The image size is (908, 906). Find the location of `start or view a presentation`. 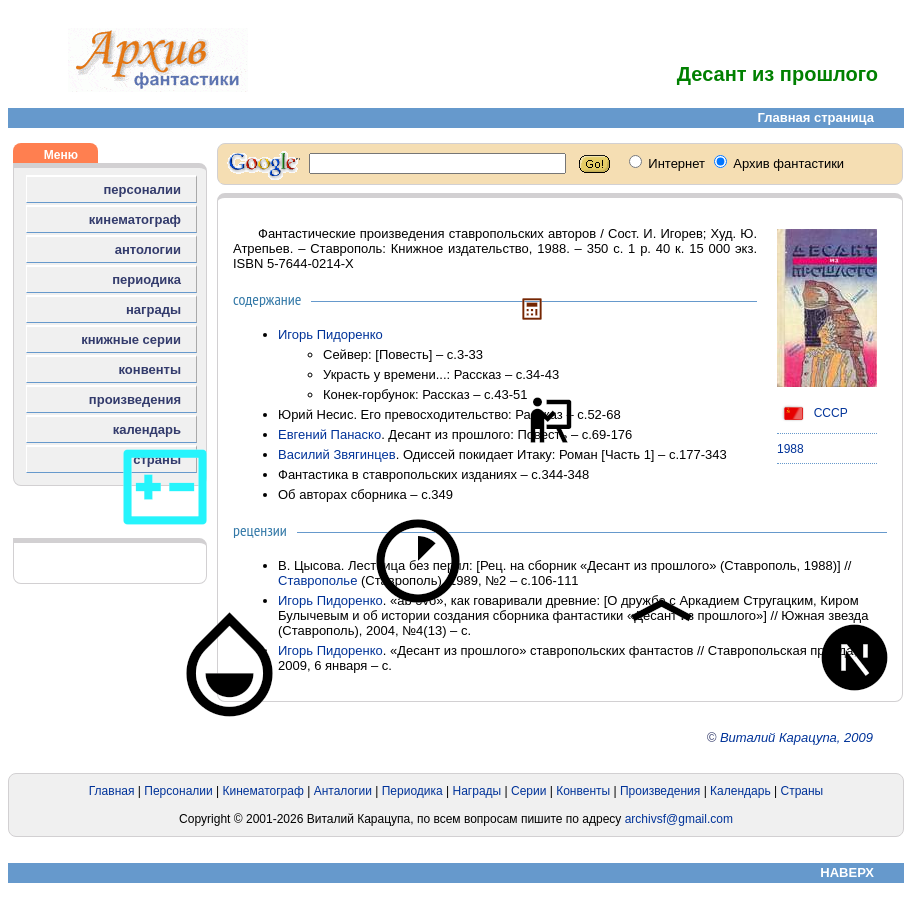

start or view a presentation is located at coordinates (551, 420).